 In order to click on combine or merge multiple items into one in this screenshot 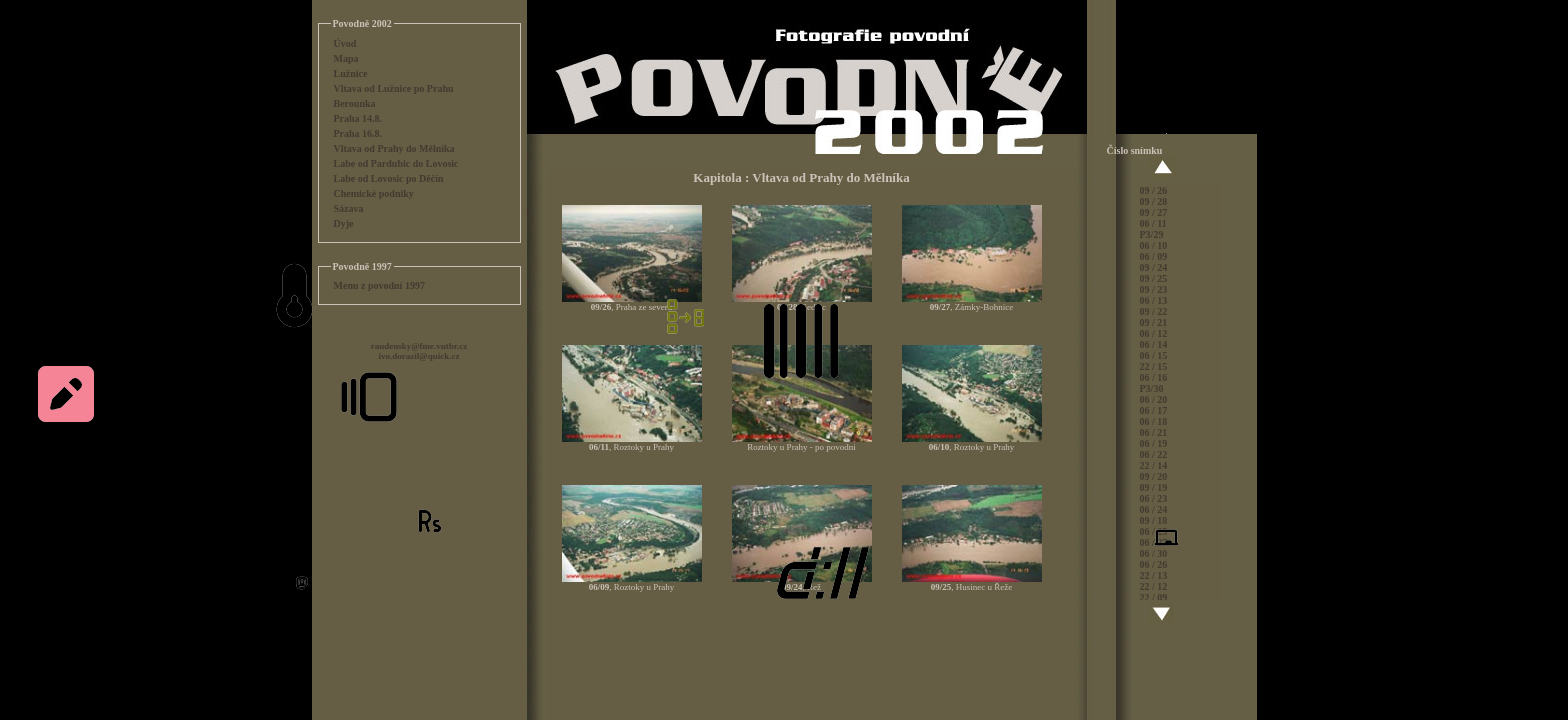, I will do `click(684, 316)`.